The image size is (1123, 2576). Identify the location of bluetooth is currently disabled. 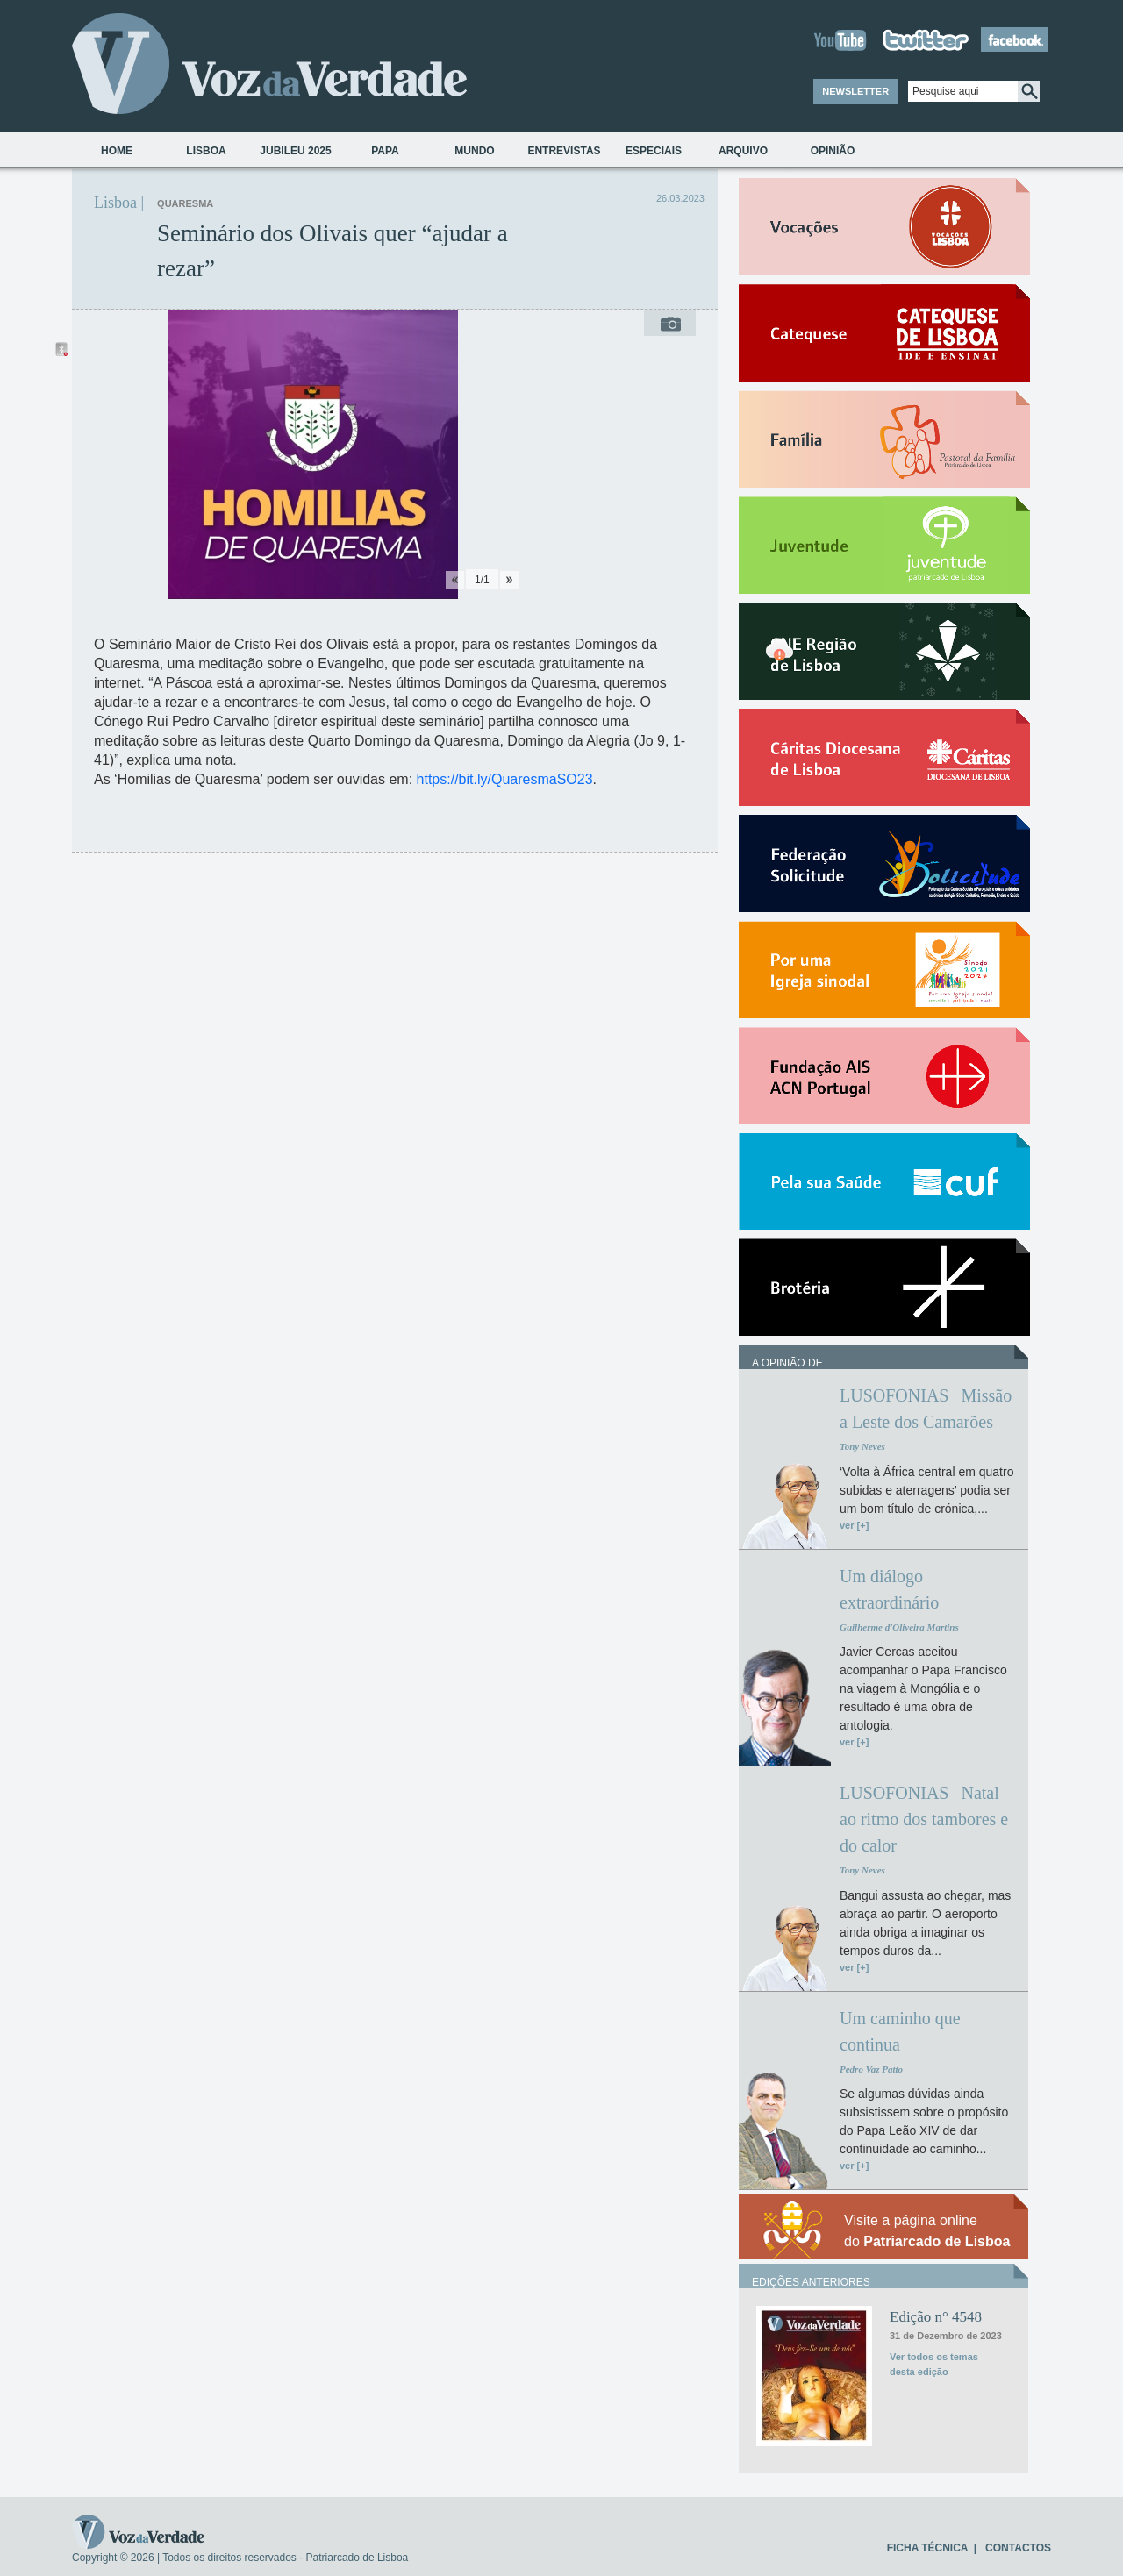
(61, 349).